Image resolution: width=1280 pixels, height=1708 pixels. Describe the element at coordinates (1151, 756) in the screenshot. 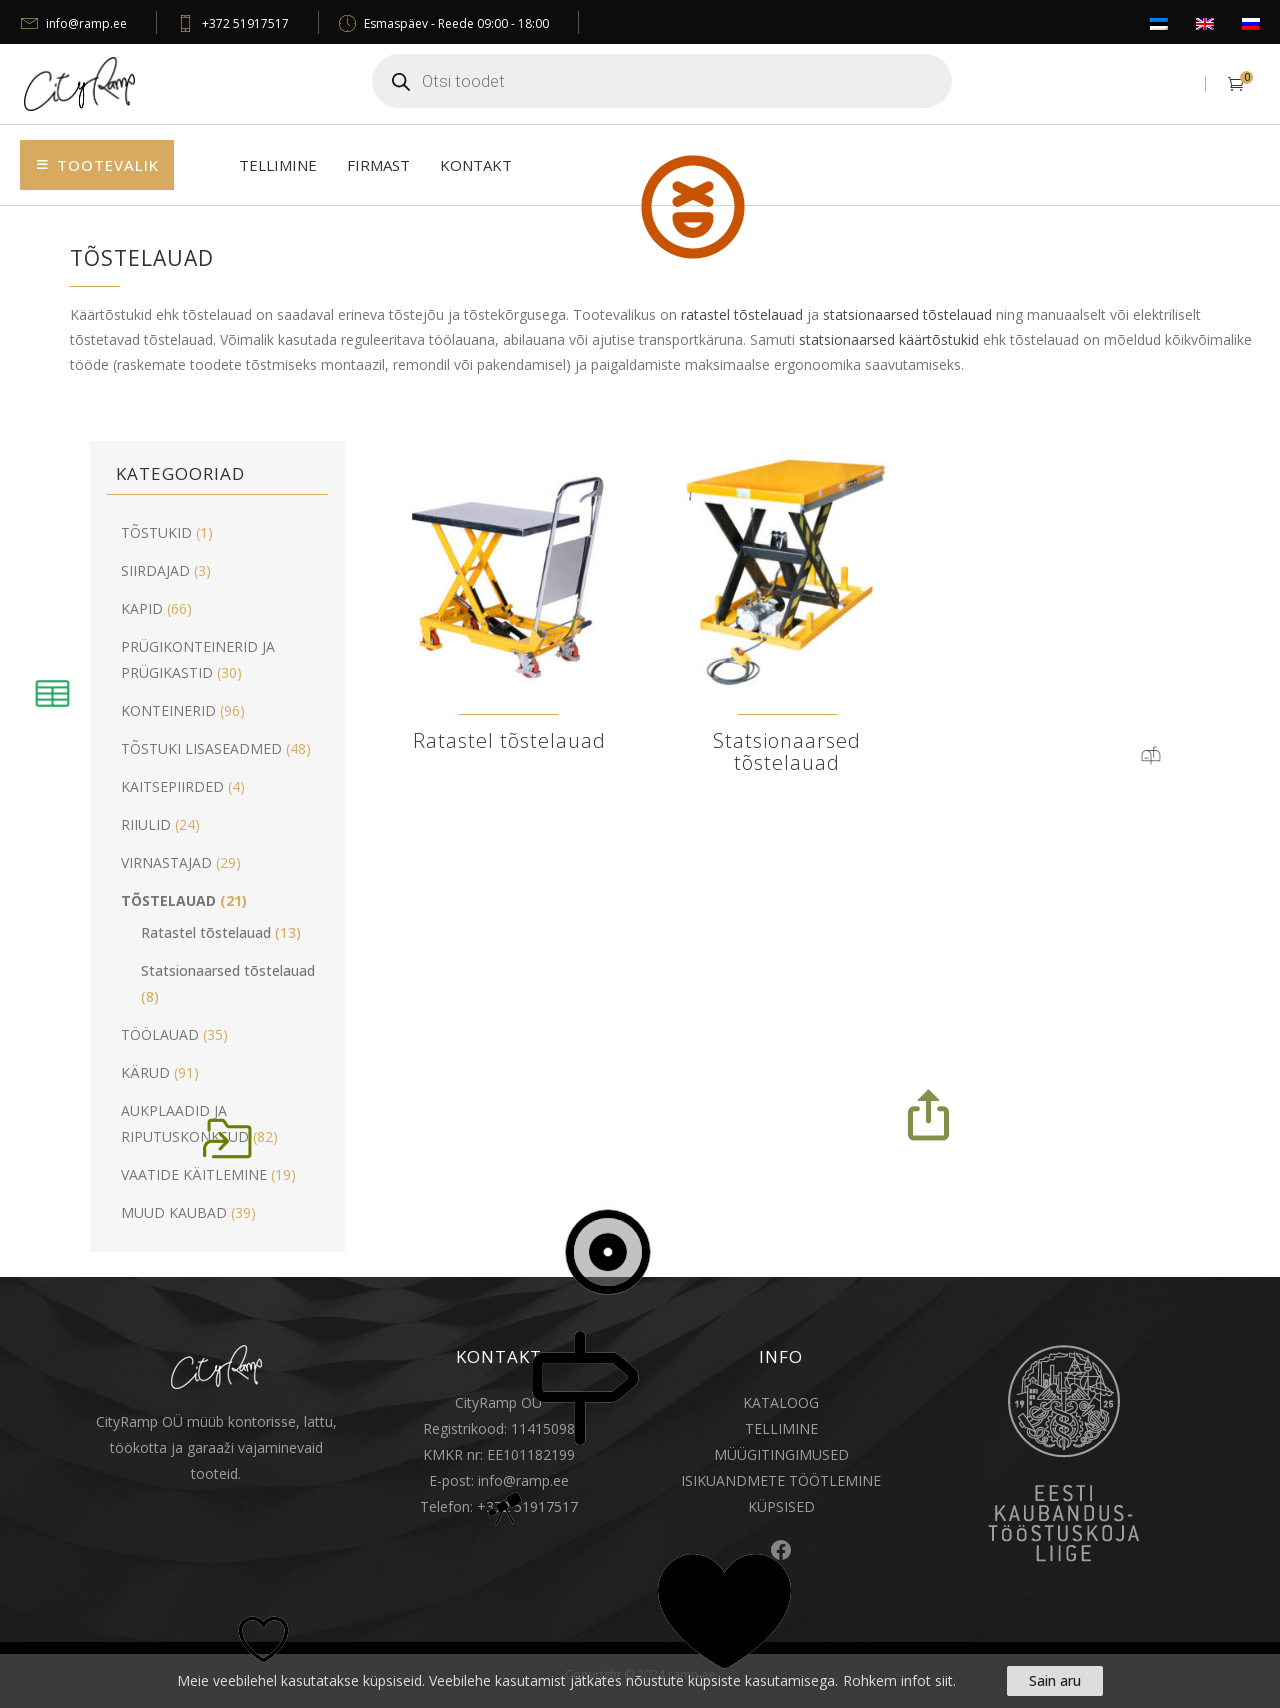

I see `access your mailbox or inbox` at that location.